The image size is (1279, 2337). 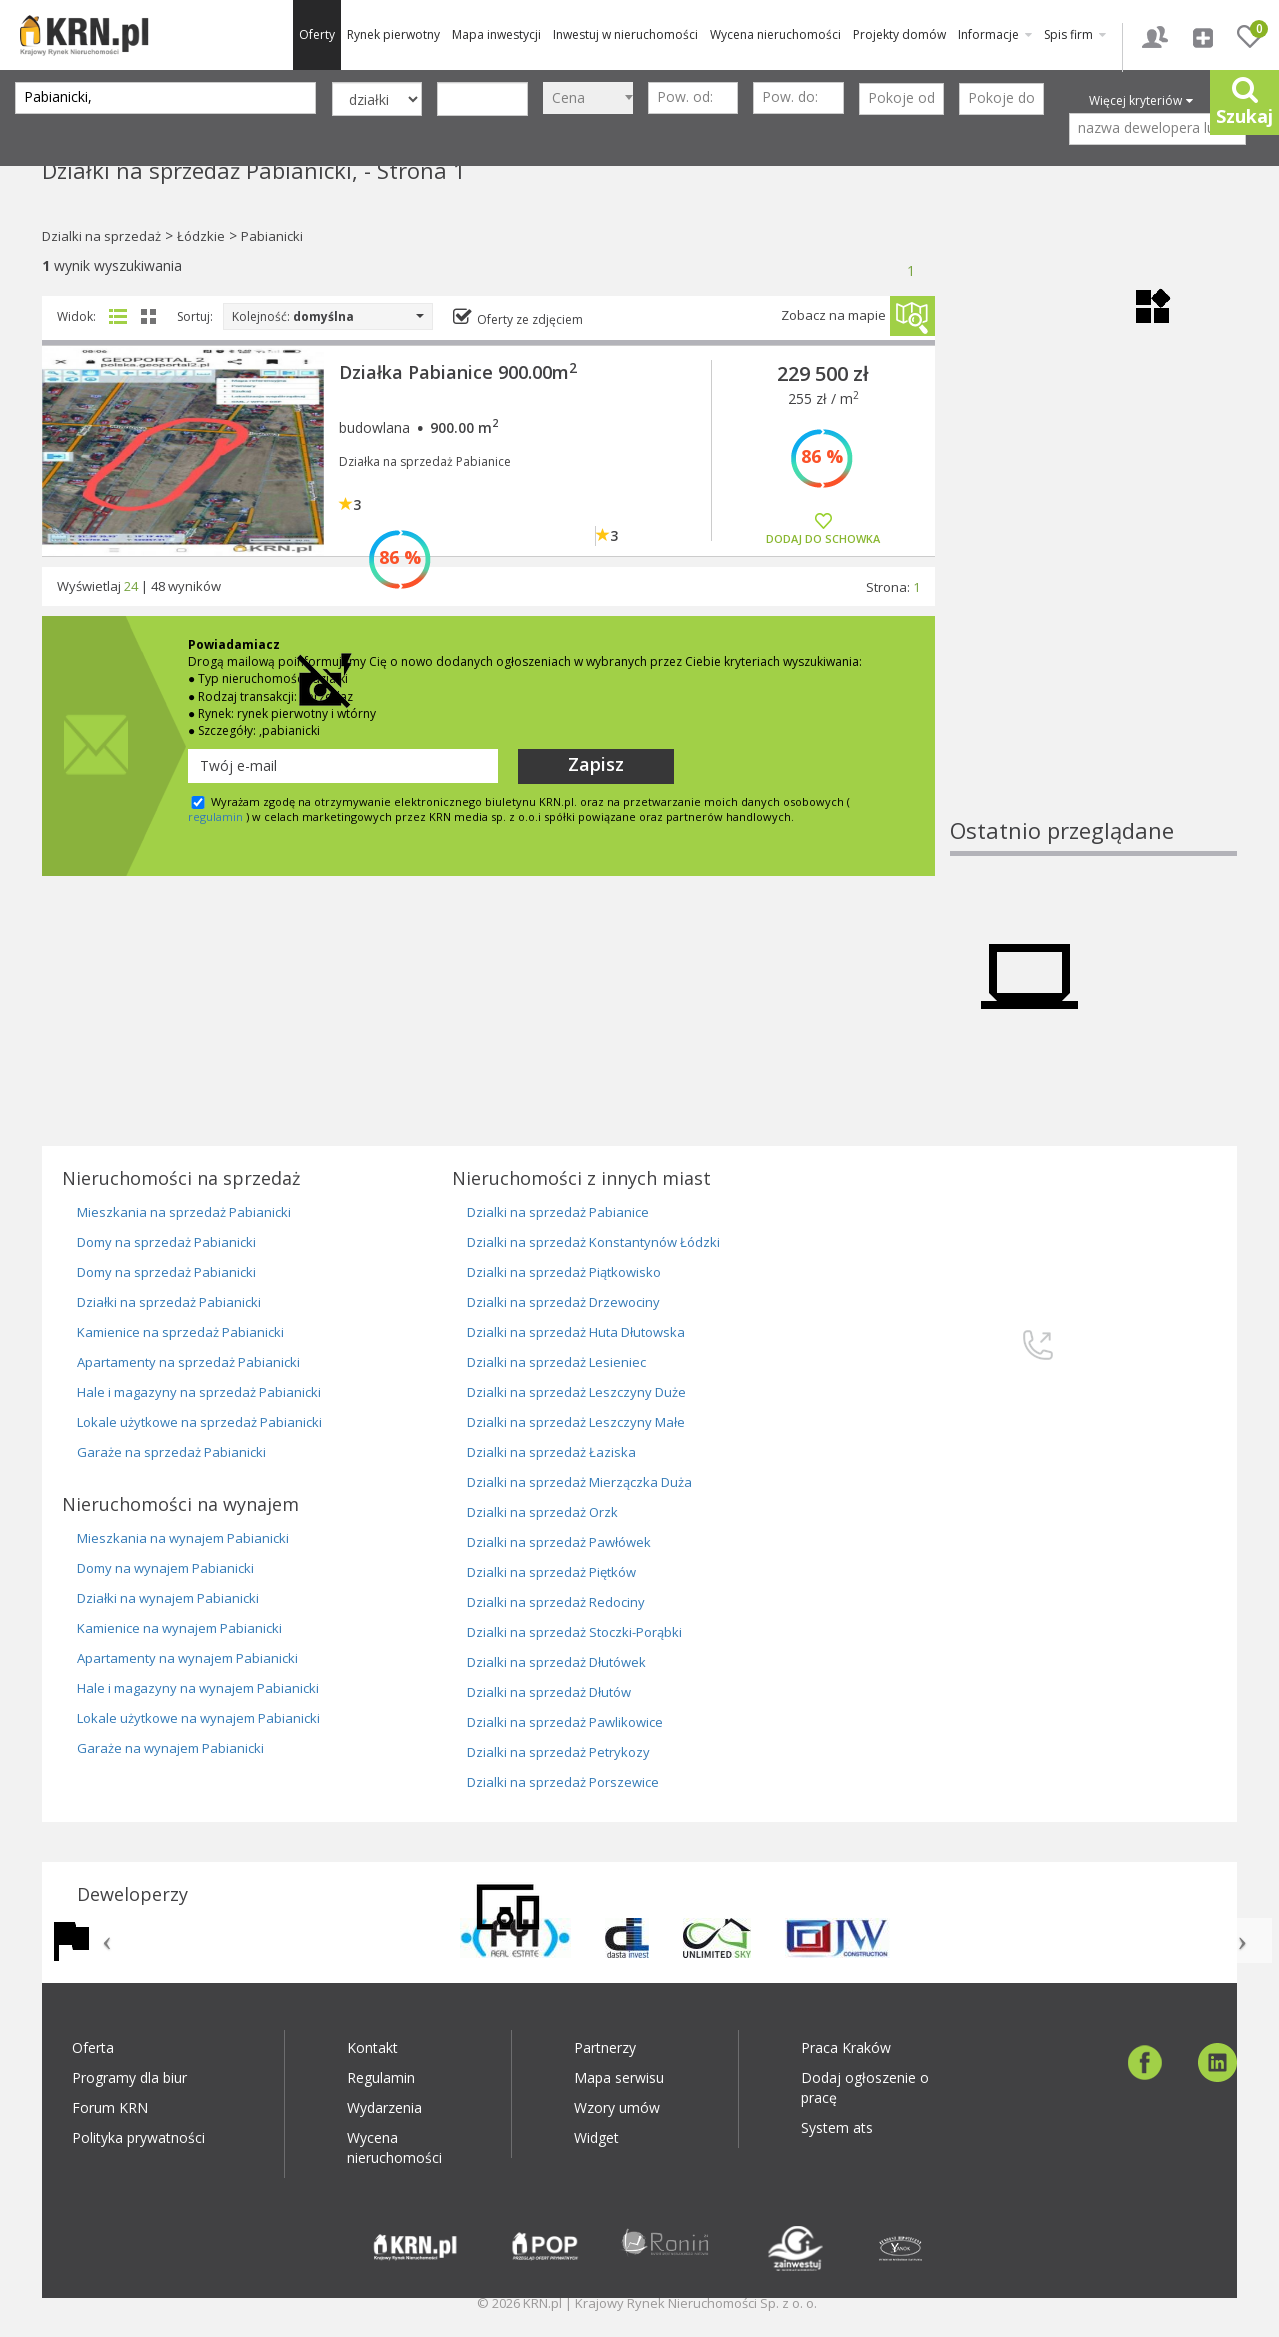 I want to click on camera flash is disabled, so click(x=325, y=679).